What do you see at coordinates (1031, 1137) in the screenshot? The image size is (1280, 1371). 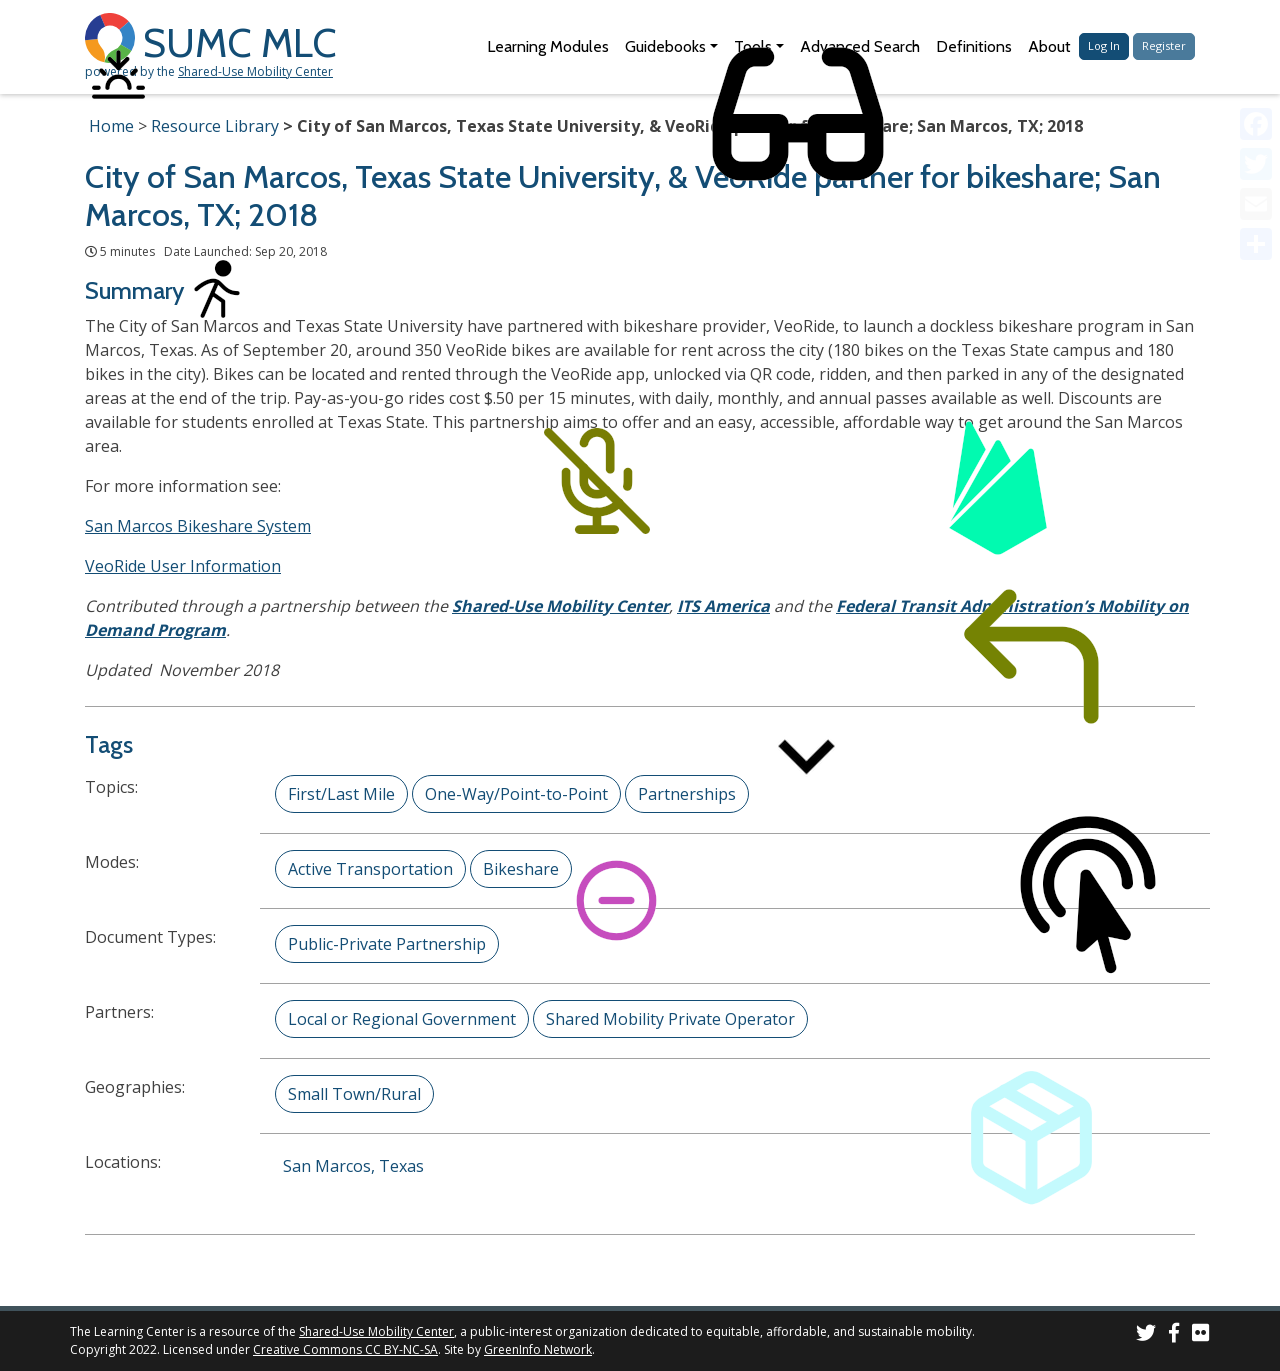 I see `view package or shipment details` at bounding box center [1031, 1137].